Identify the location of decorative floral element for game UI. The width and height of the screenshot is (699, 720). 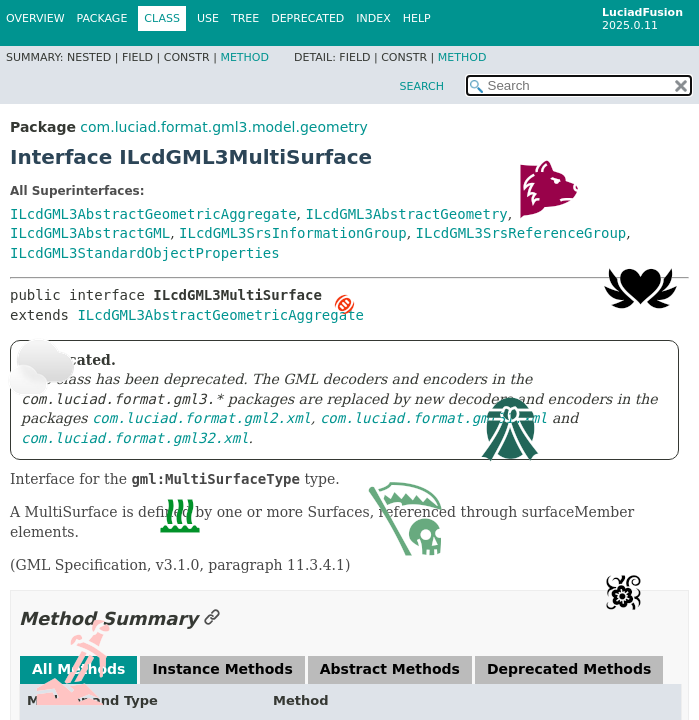
(623, 592).